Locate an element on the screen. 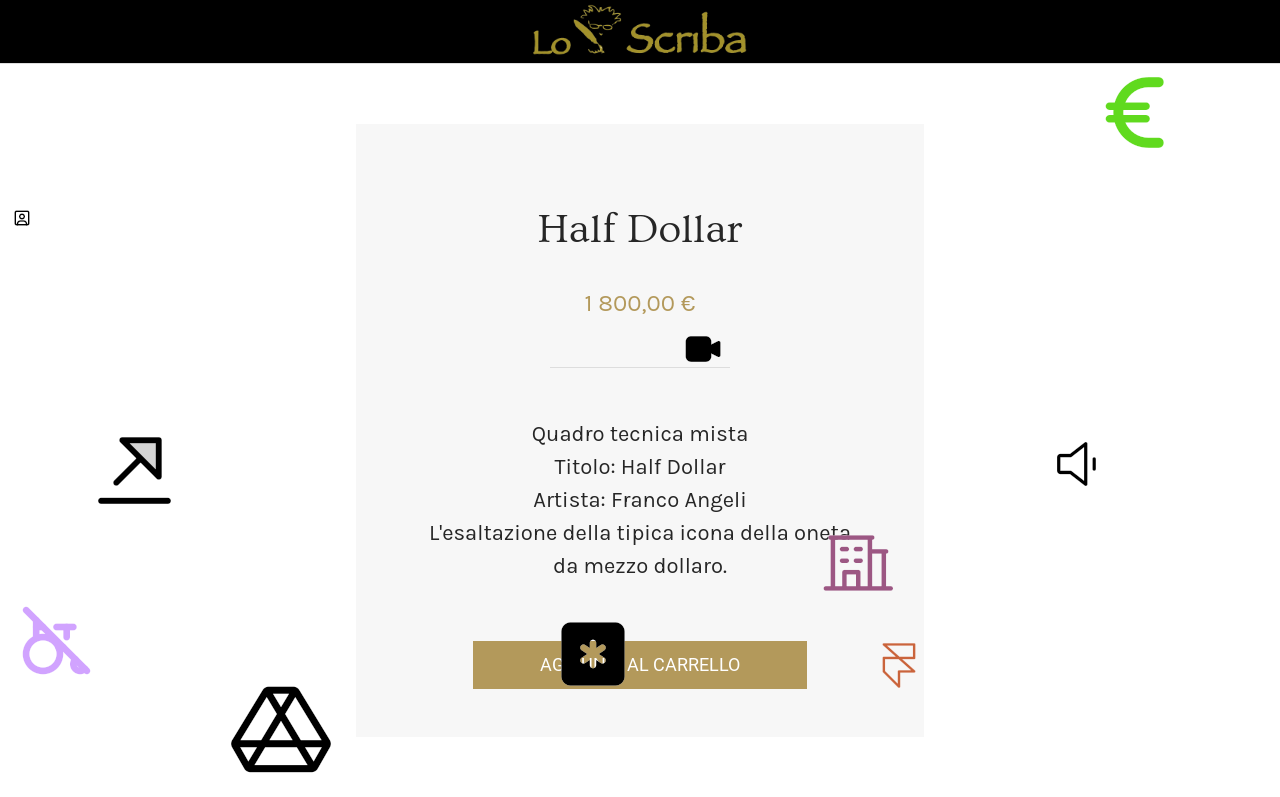 The height and width of the screenshot is (797, 1280). open link in new window or tab is located at coordinates (134, 467).